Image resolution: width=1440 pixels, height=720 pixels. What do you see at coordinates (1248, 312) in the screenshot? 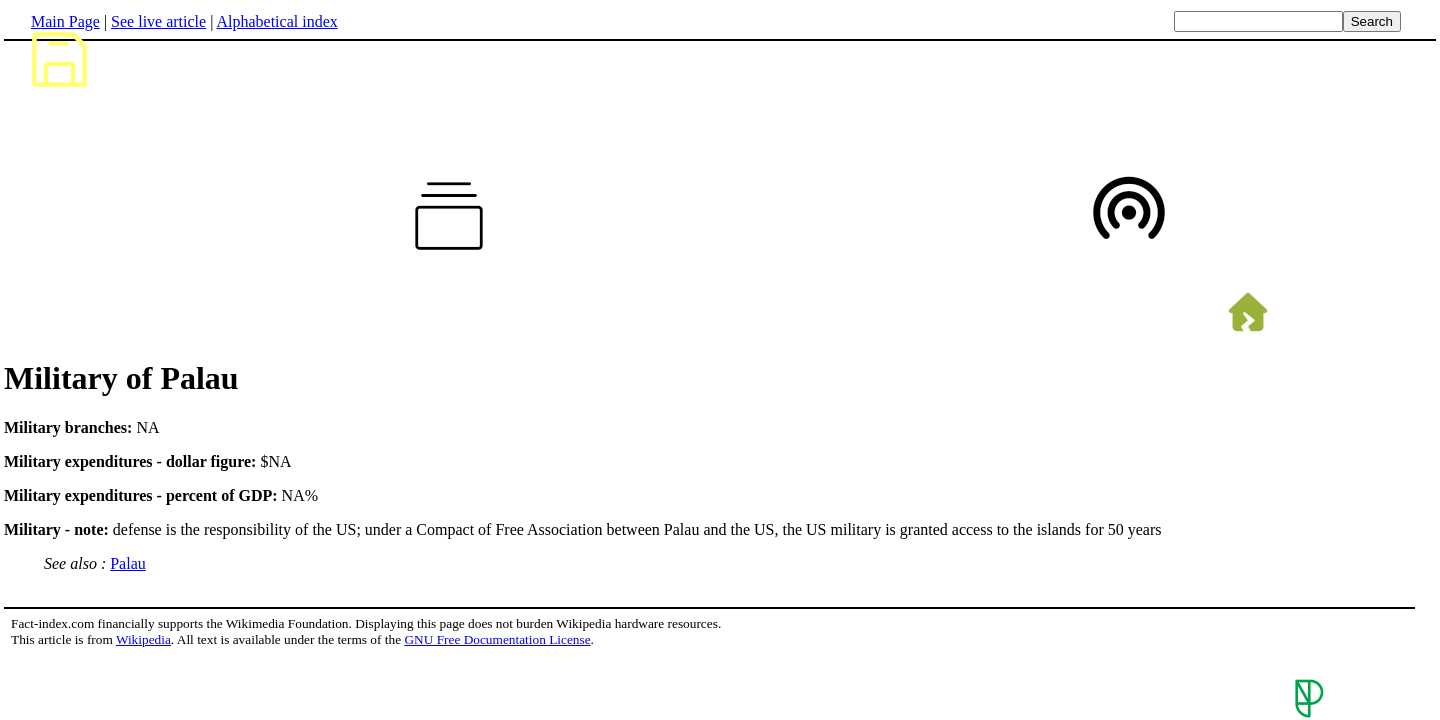
I see `report property damage` at bounding box center [1248, 312].